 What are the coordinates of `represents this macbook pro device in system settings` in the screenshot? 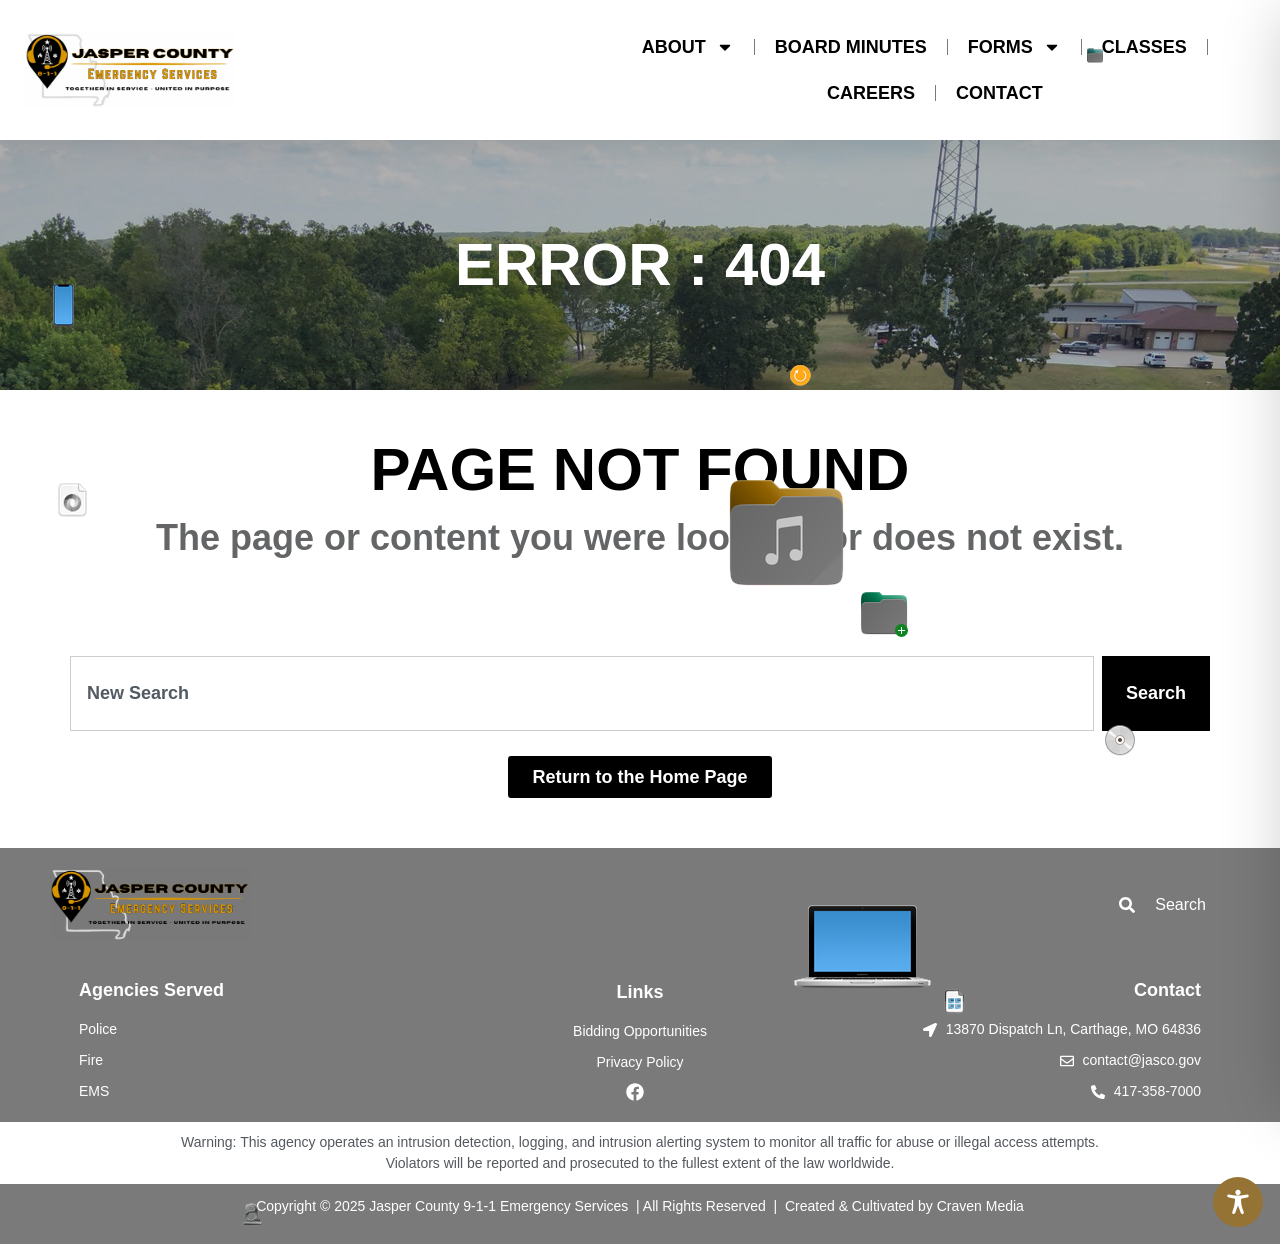 It's located at (862, 942).